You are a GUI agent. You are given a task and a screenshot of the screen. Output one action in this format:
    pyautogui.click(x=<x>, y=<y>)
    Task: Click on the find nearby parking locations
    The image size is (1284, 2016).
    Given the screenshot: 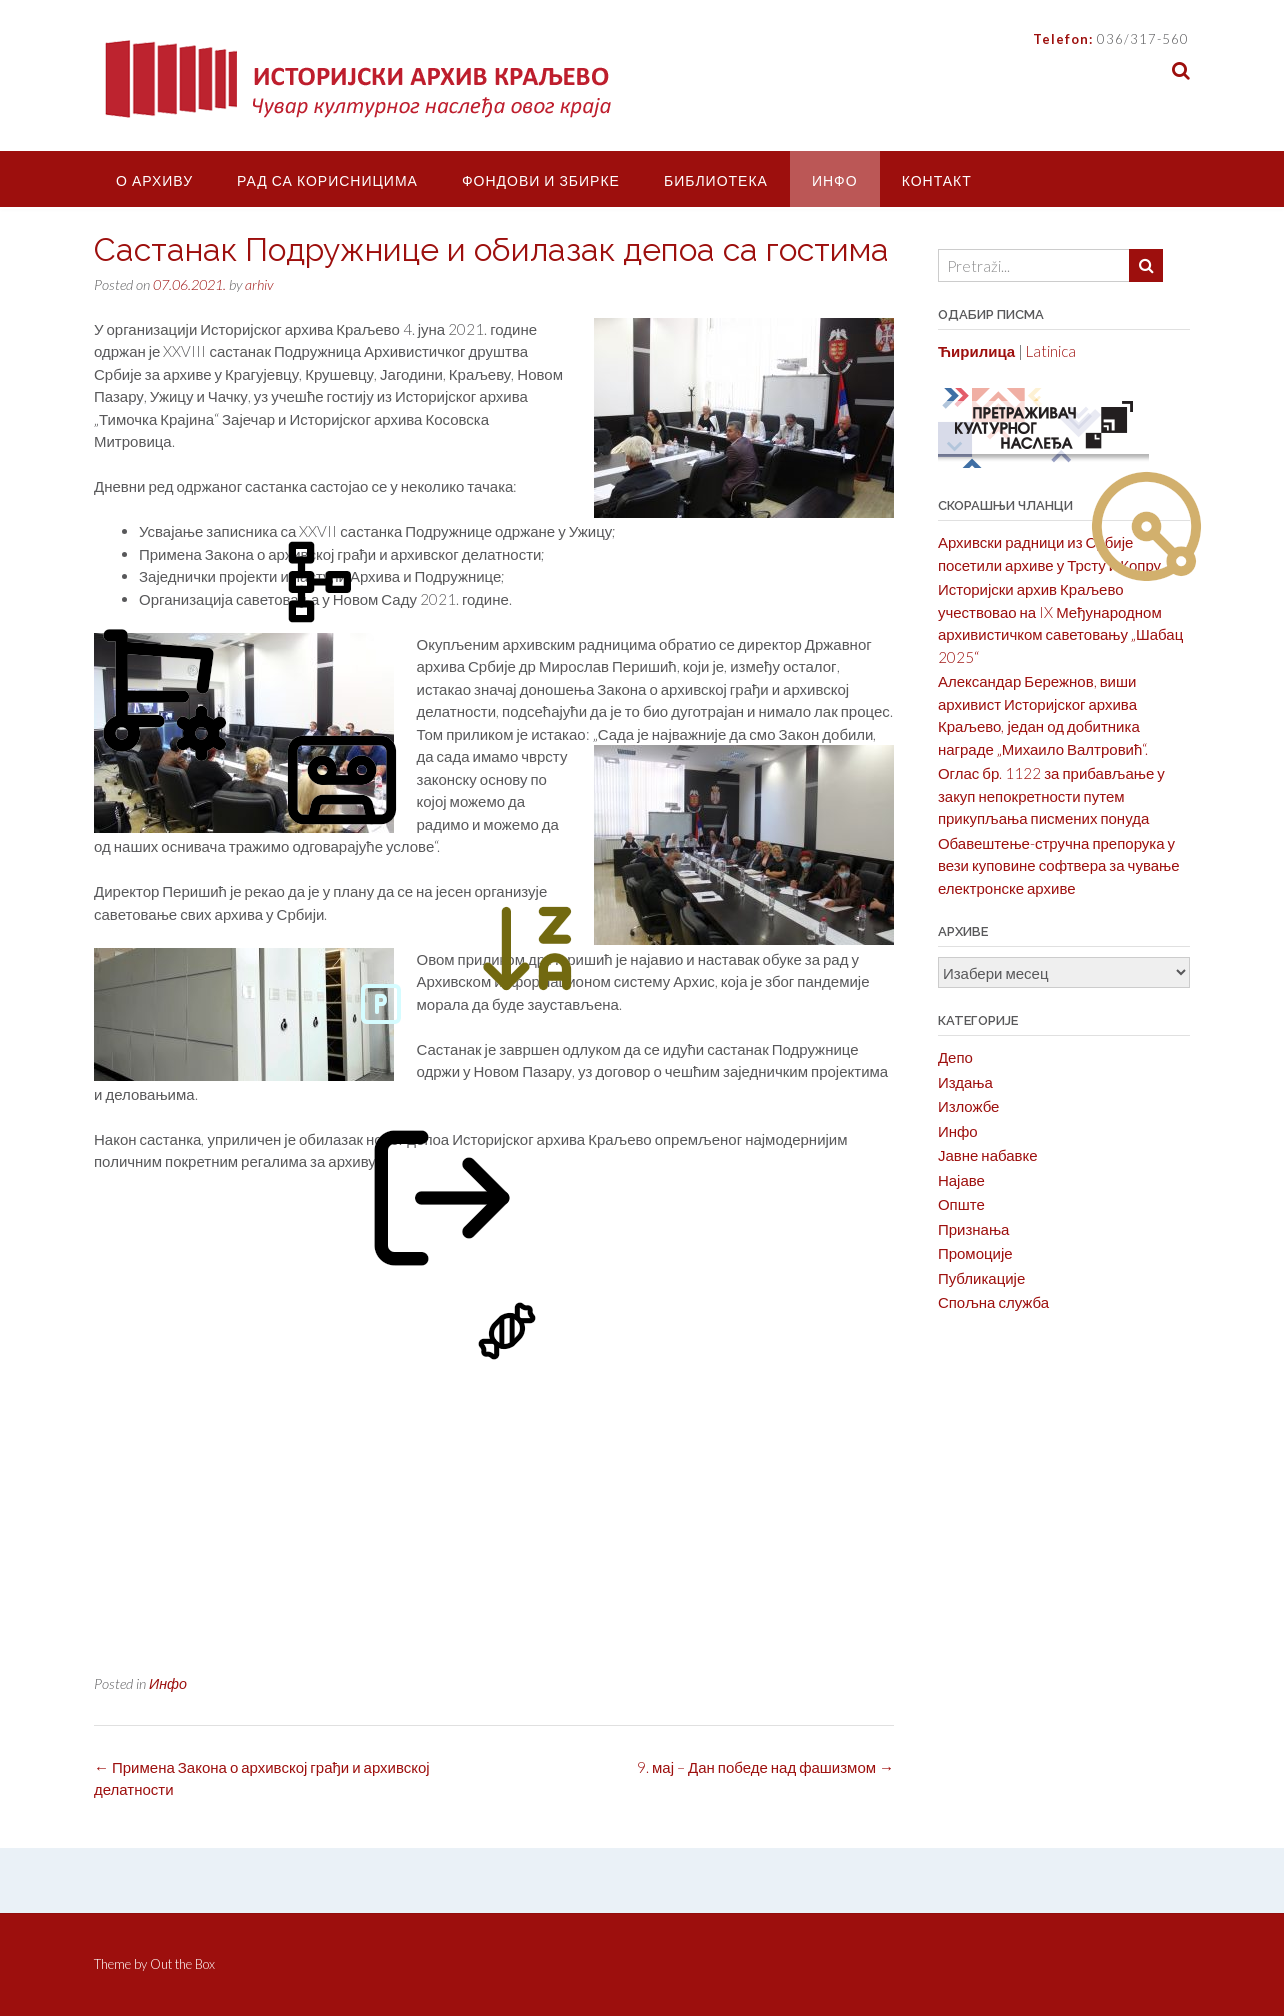 What is the action you would take?
    pyautogui.click(x=381, y=1004)
    